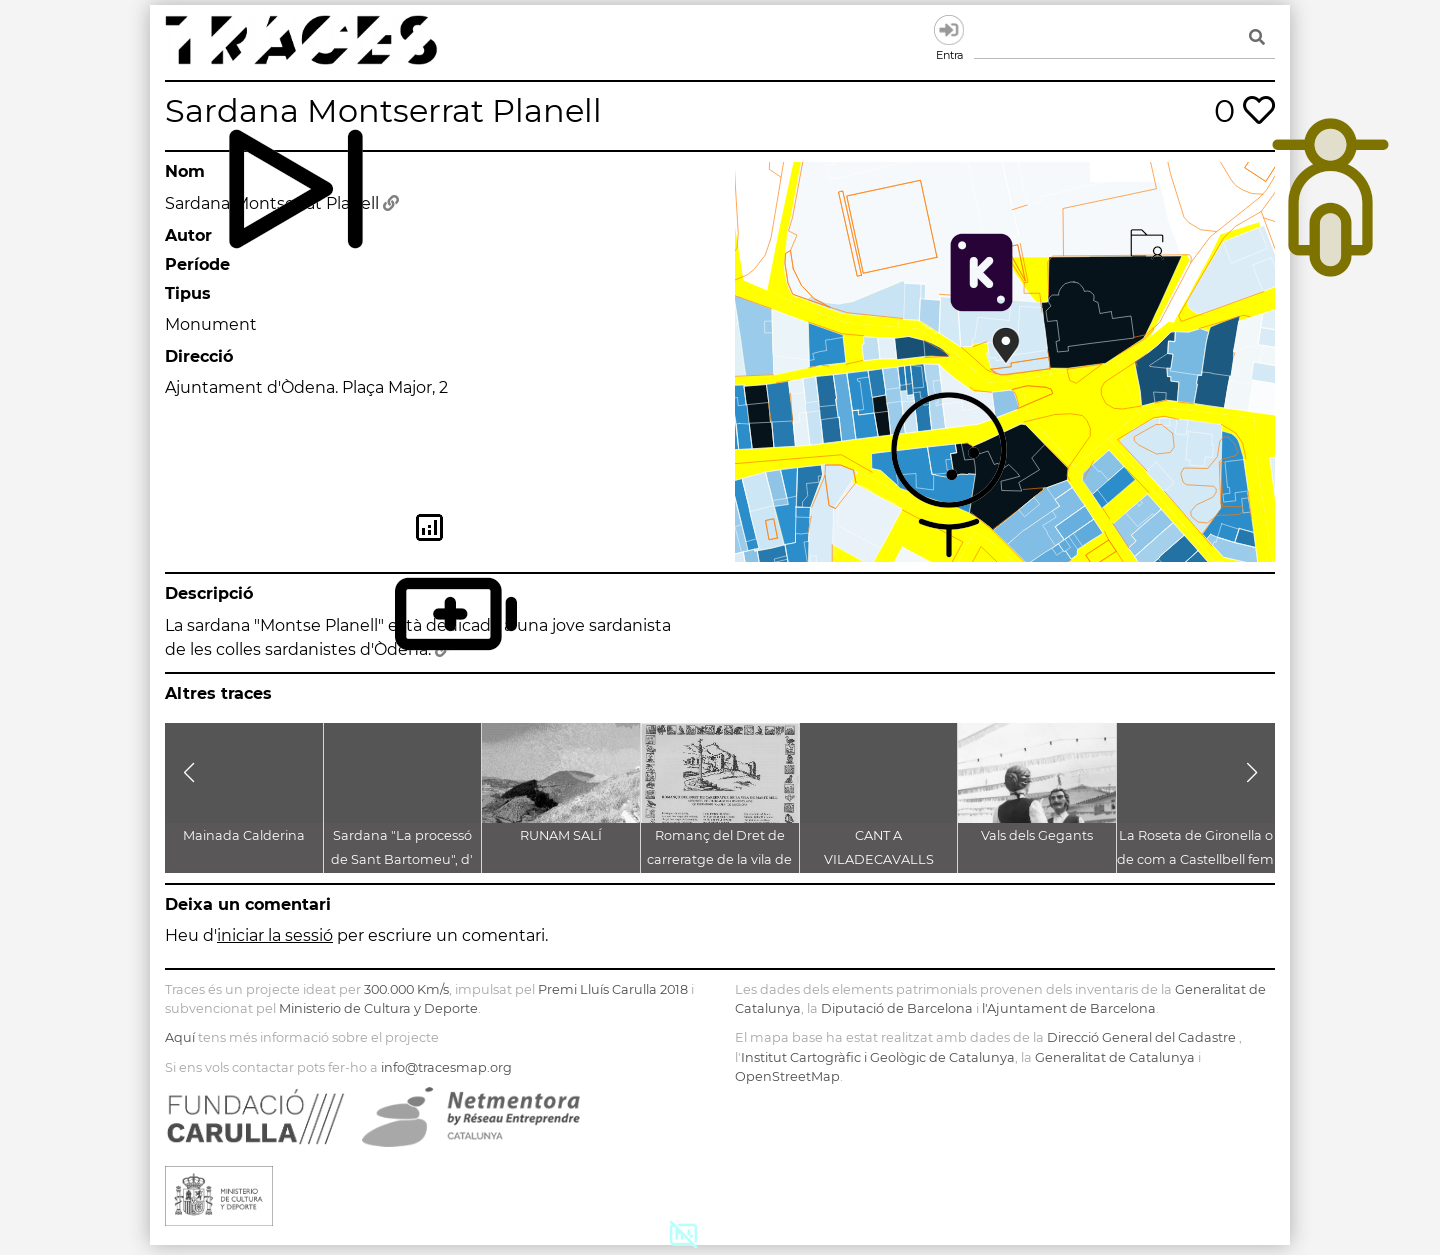 The height and width of the screenshot is (1255, 1440). What do you see at coordinates (1147, 243) in the screenshot?
I see `access user-specific files or documents` at bounding box center [1147, 243].